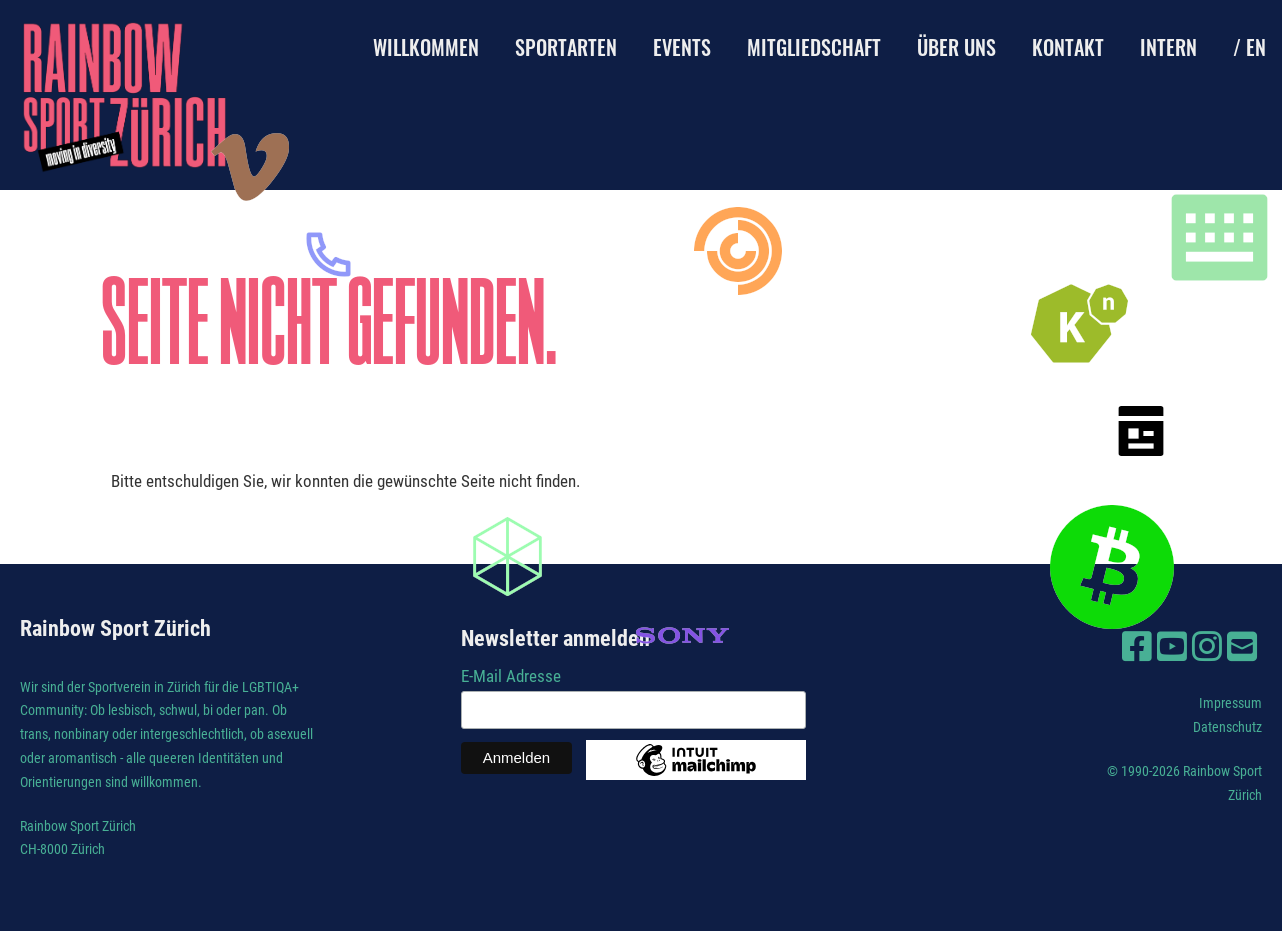 The image size is (1282, 931). I want to click on make a phone call, so click(328, 254).